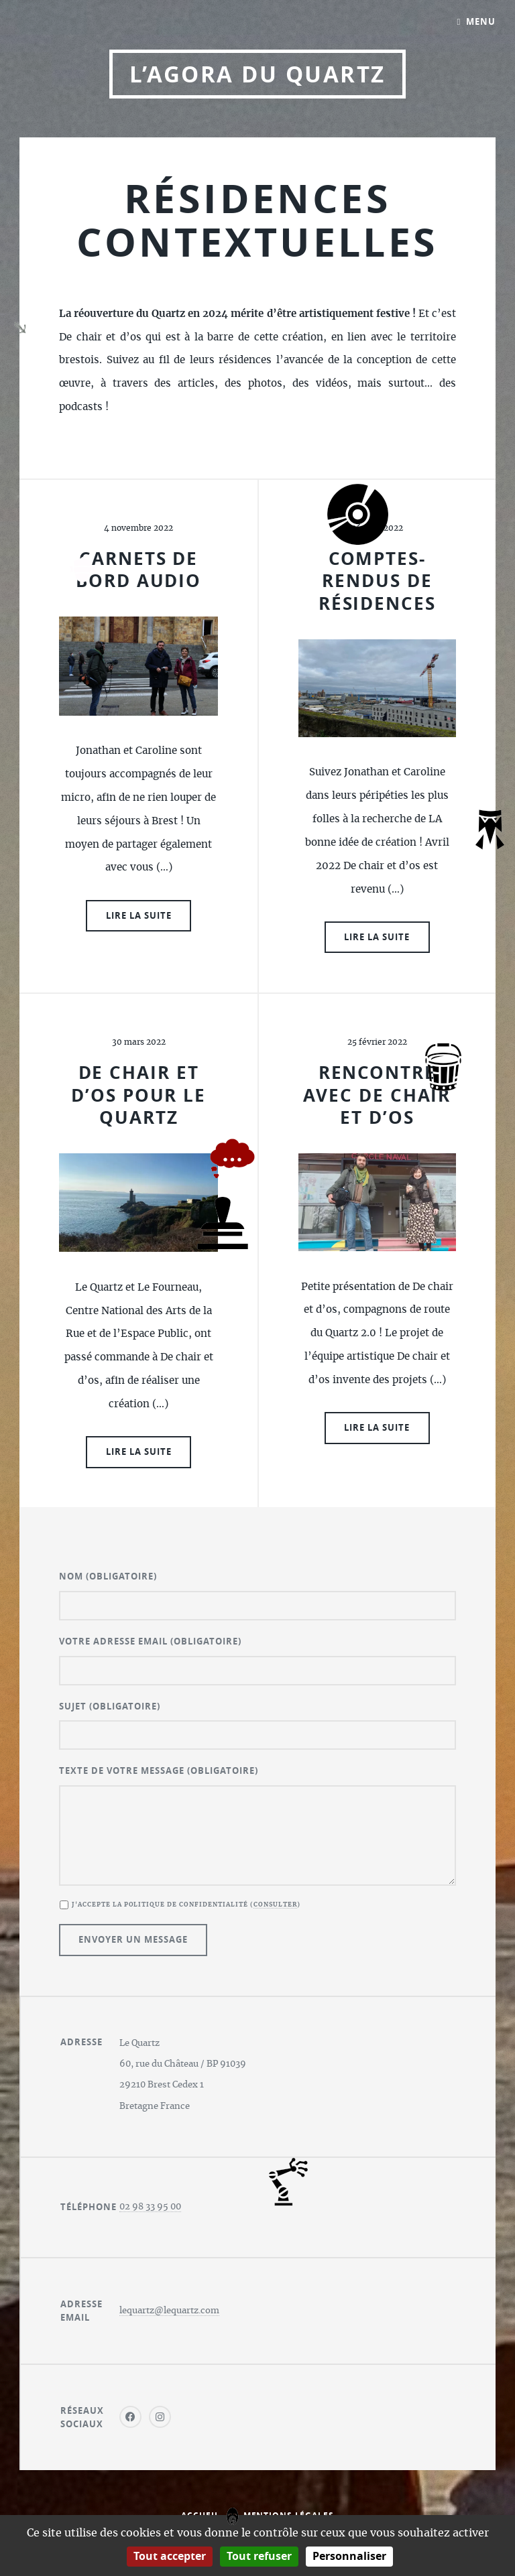 Image resolution: width=515 pixels, height=2576 pixels. What do you see at coordinates (490, 829) in the screenshot?
I see `indicates a revoked or lost achievement` at bounding box center [490, 829].